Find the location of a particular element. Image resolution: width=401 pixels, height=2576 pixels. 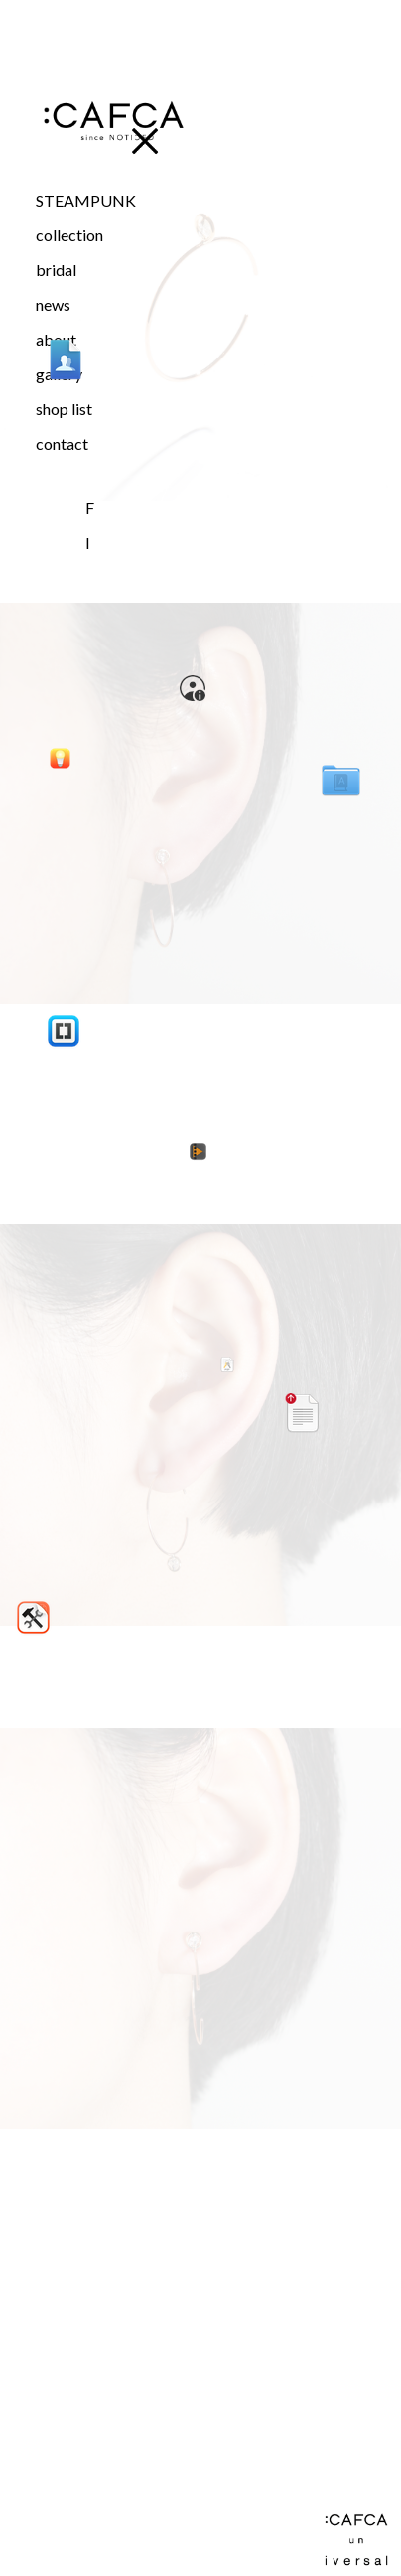

send or share a document is located at coordinates (303, 1413).